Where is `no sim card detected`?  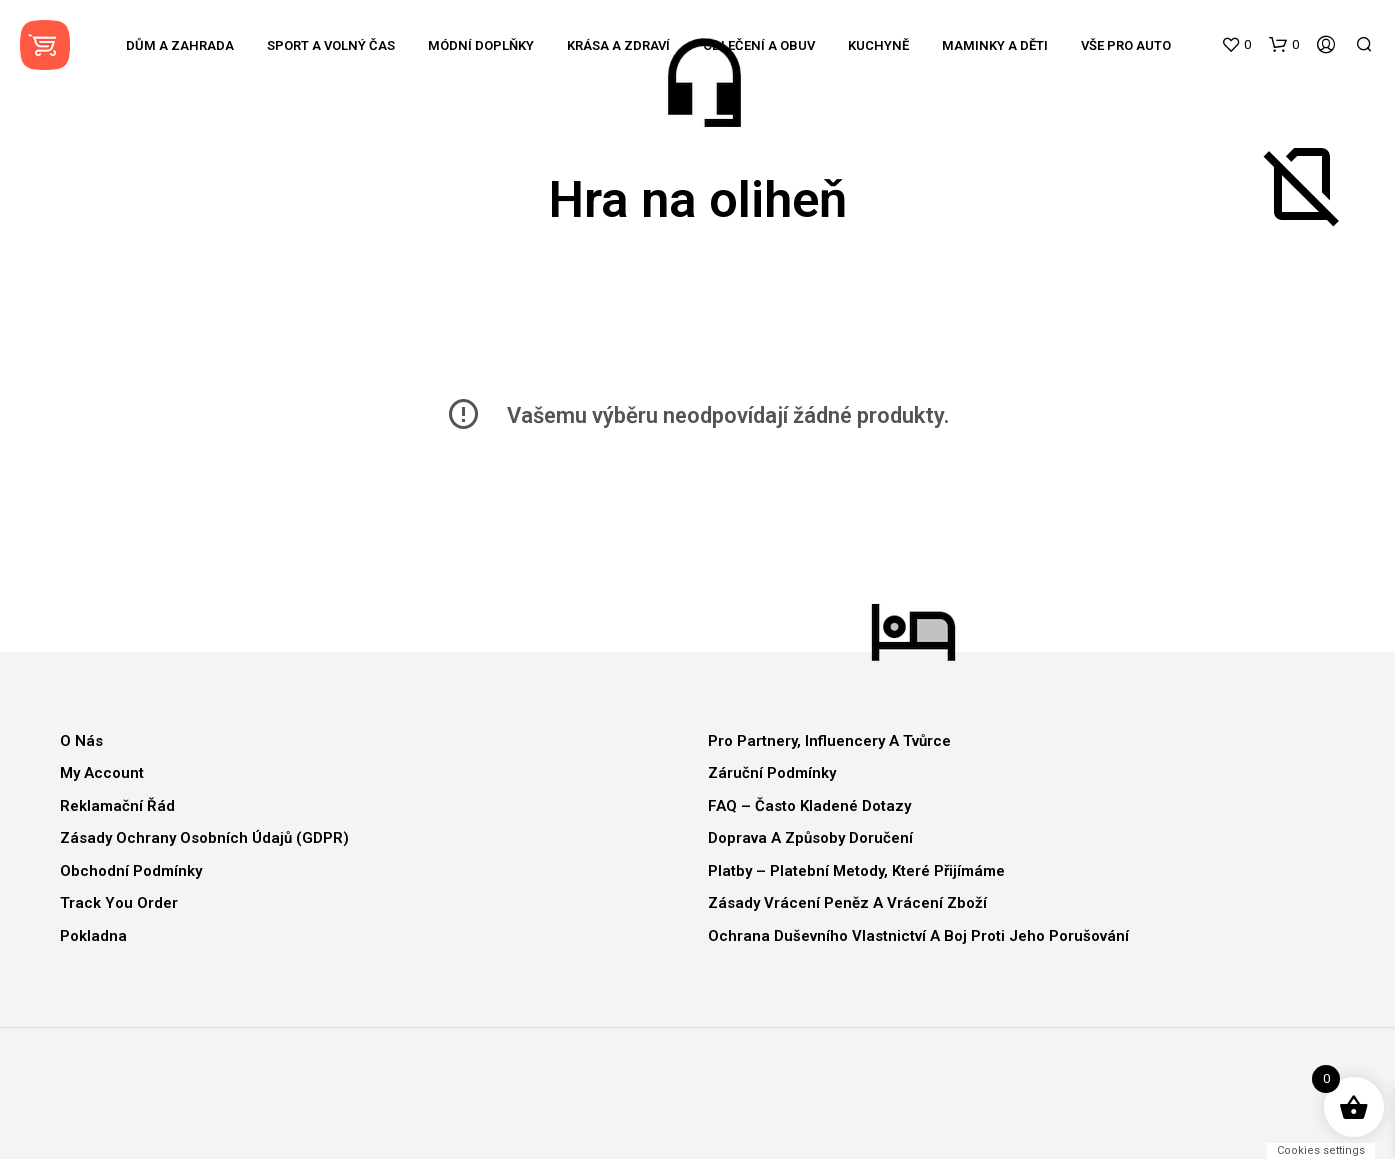 no sim card detected is located at coordinates (1302, 184).